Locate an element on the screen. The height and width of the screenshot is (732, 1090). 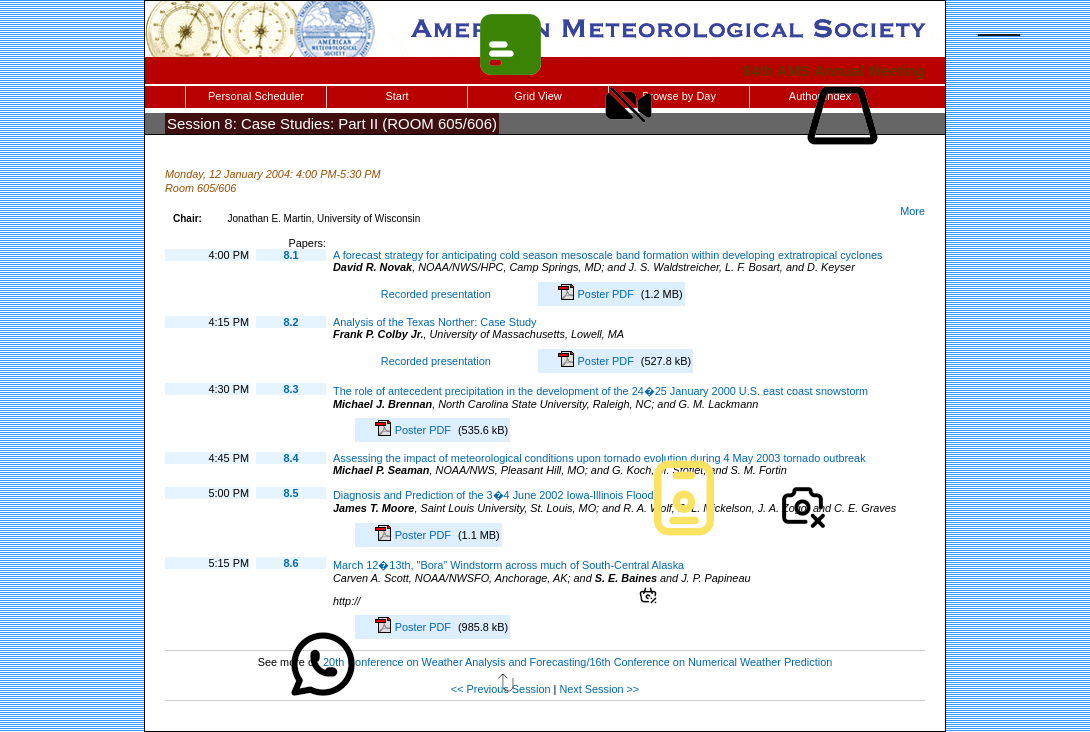
disable camera access is located at coordinates (802, 505).